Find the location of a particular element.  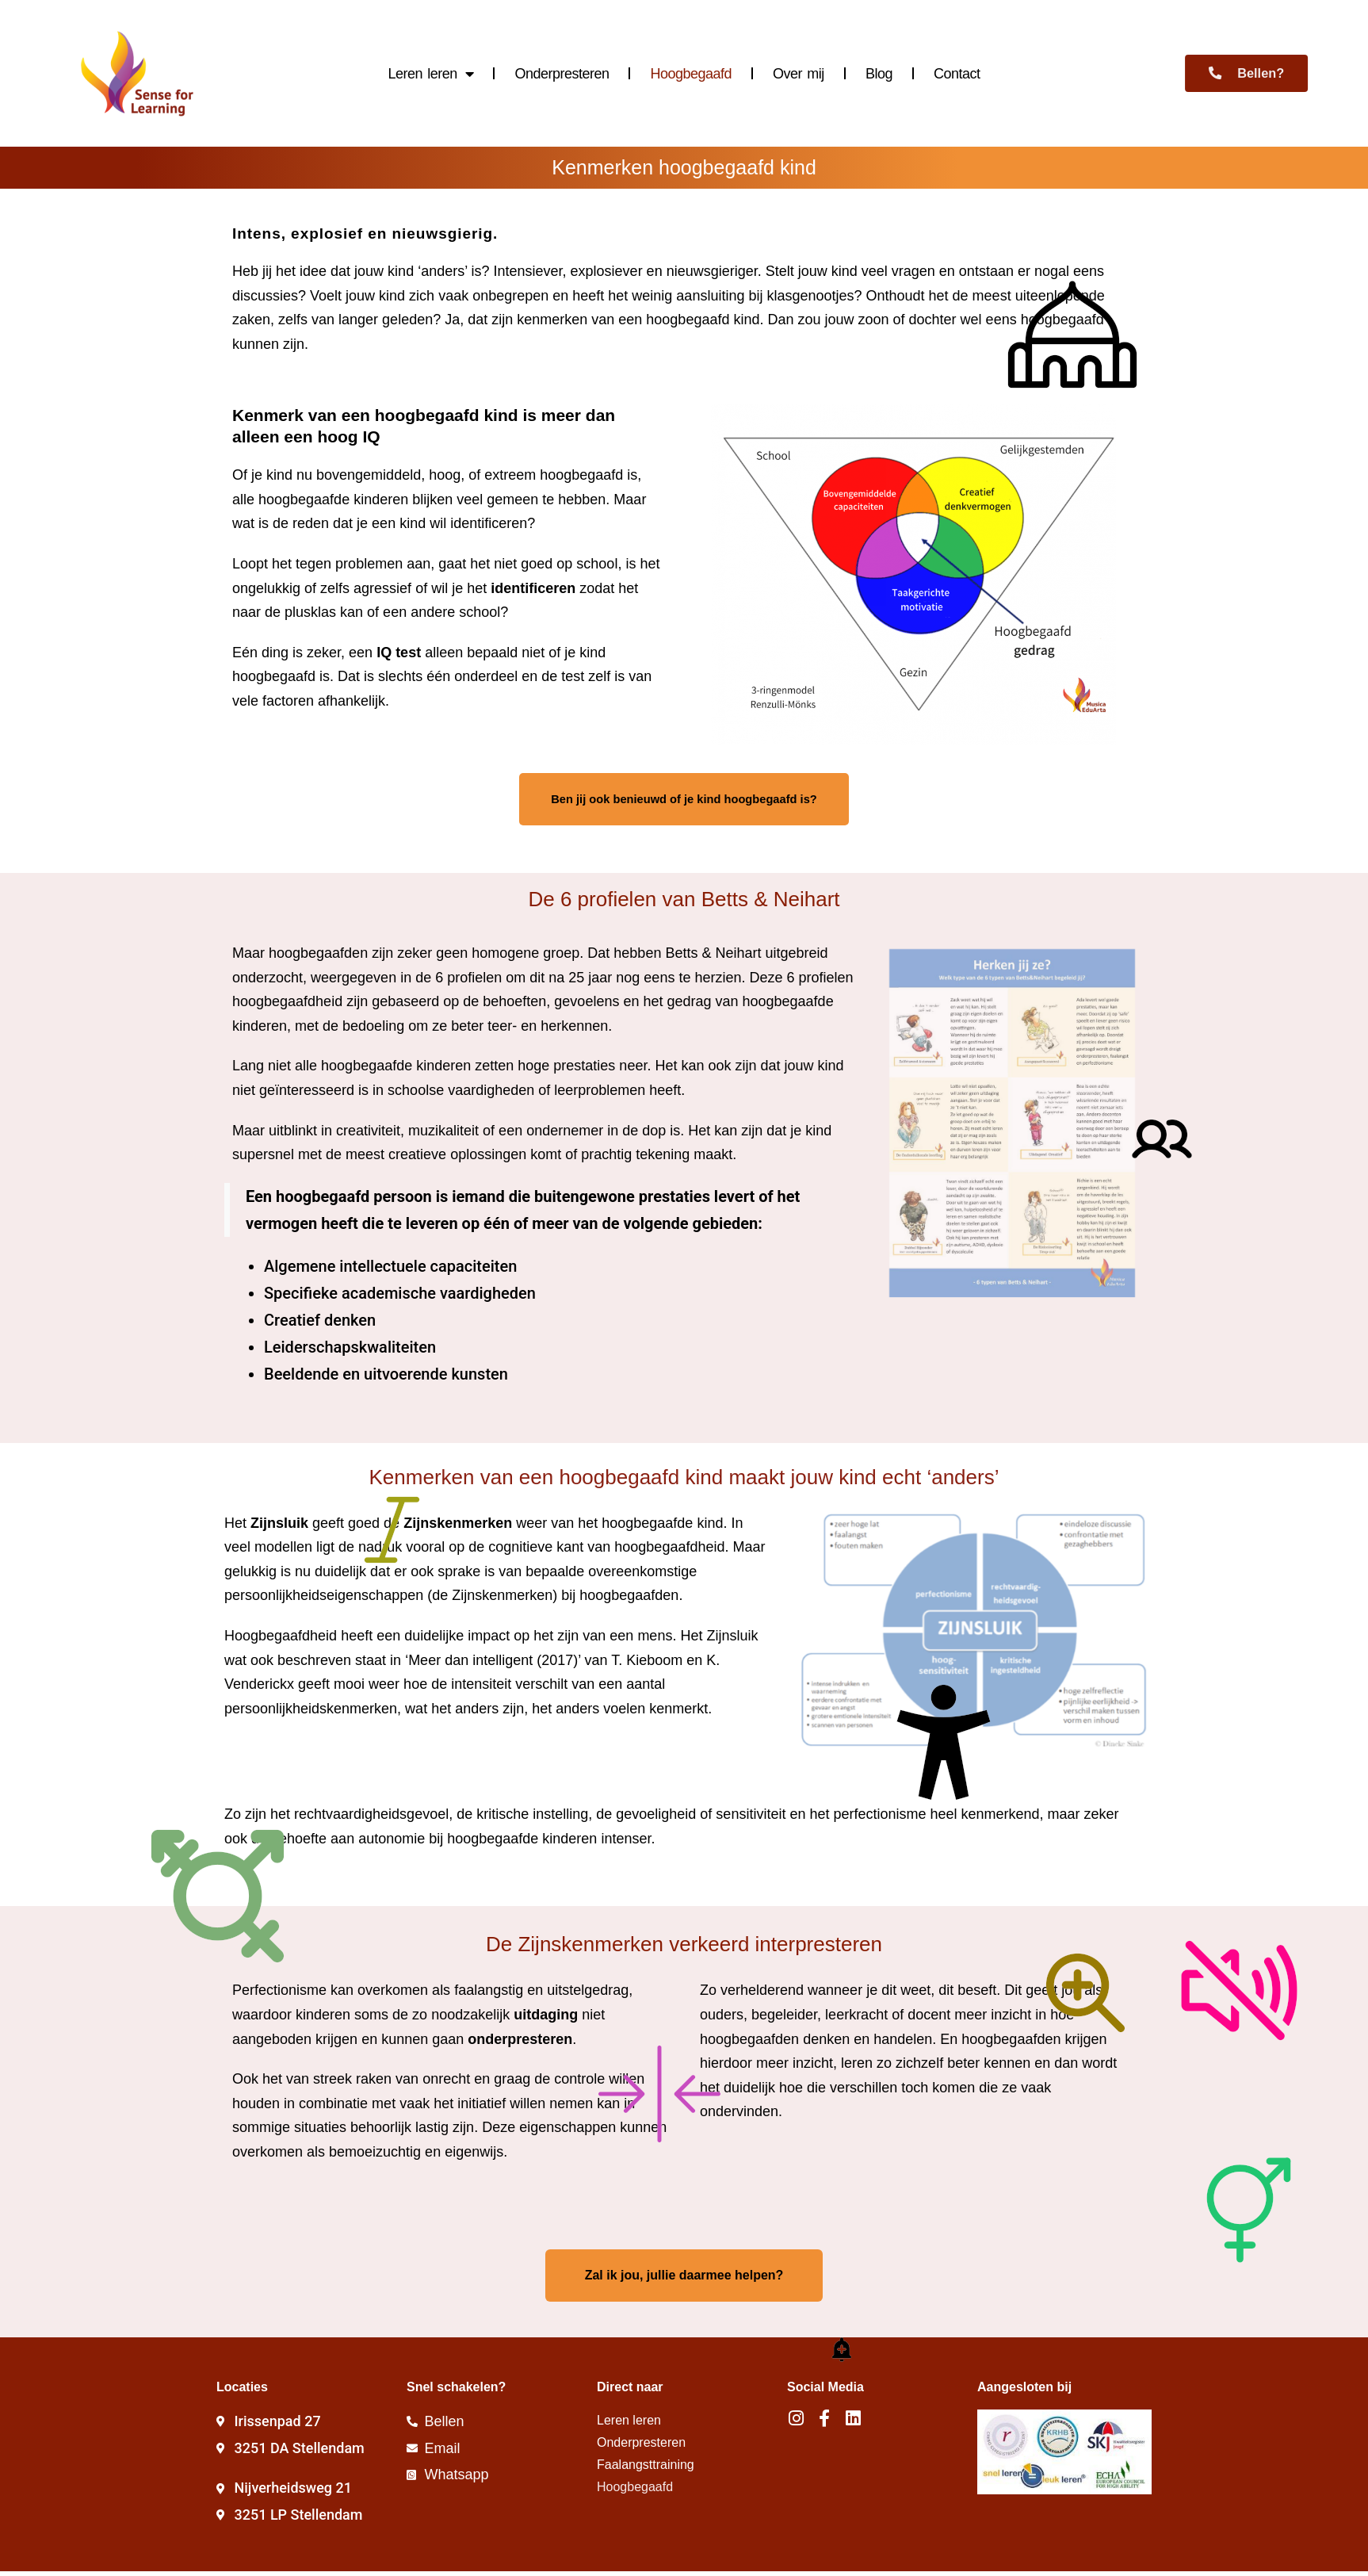

indicates a mosque or islamic place of worship nearby is located at coordinates (1072, 341).